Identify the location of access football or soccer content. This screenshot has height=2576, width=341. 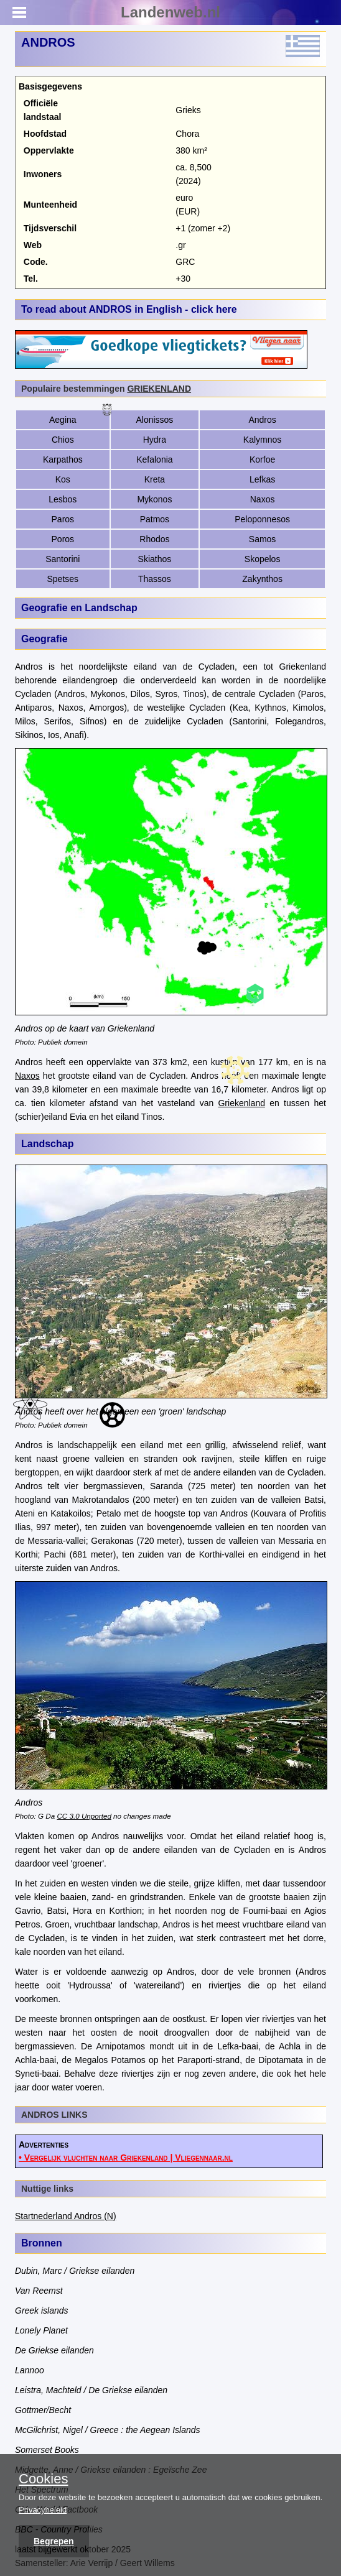
(112, 1415).